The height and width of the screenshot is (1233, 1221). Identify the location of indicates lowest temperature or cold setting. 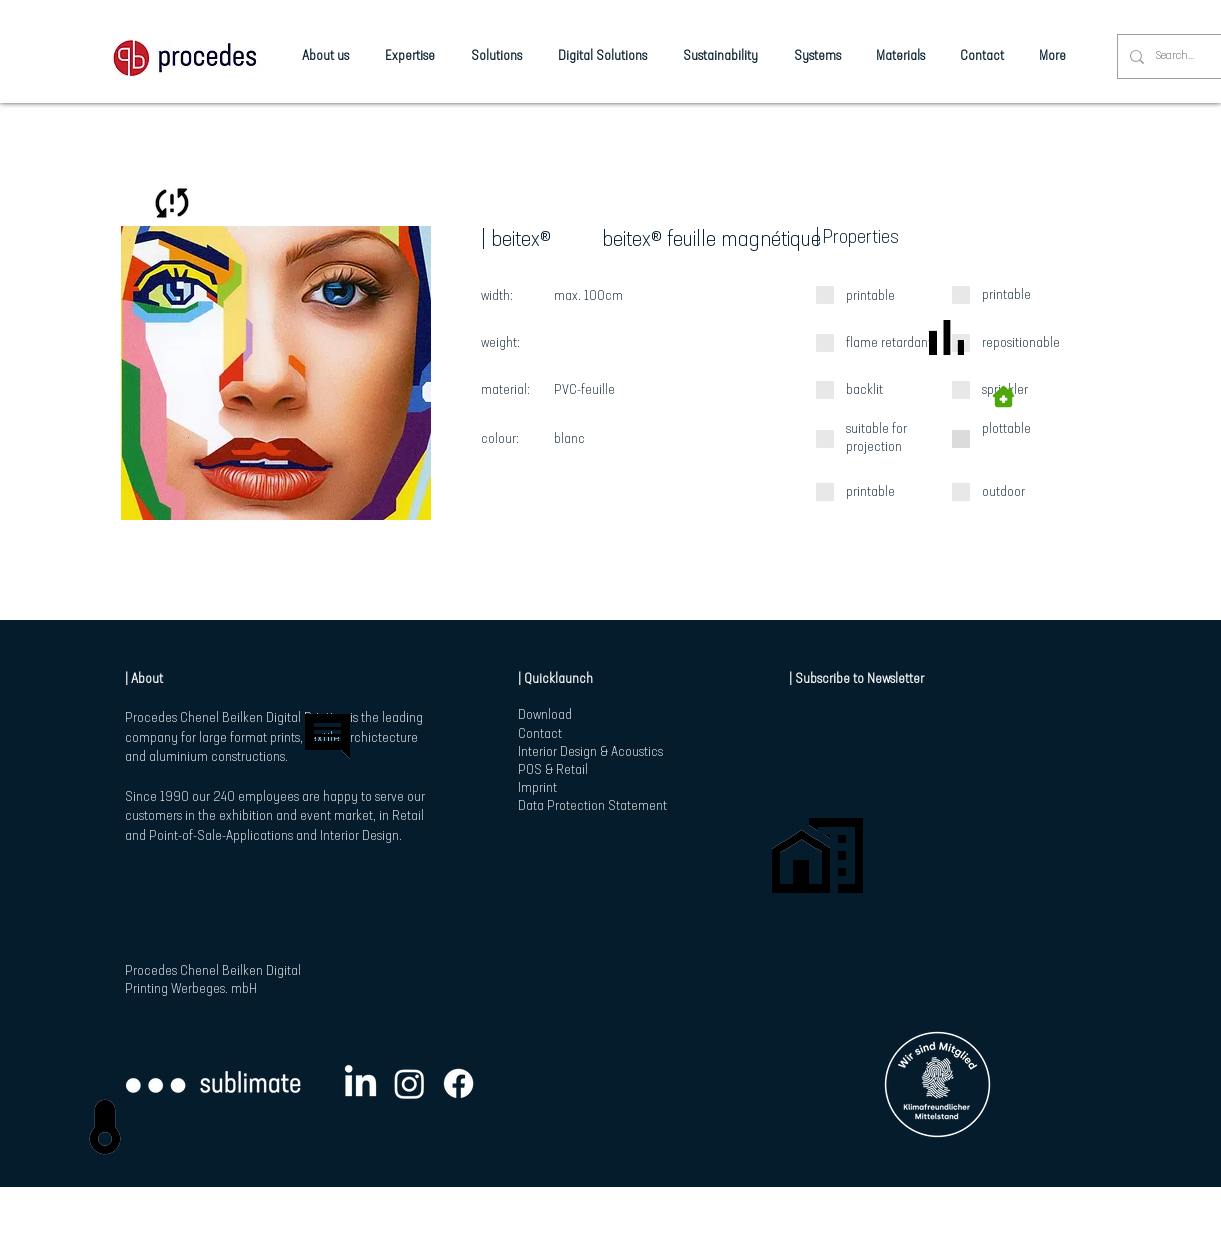
(105, 1127).